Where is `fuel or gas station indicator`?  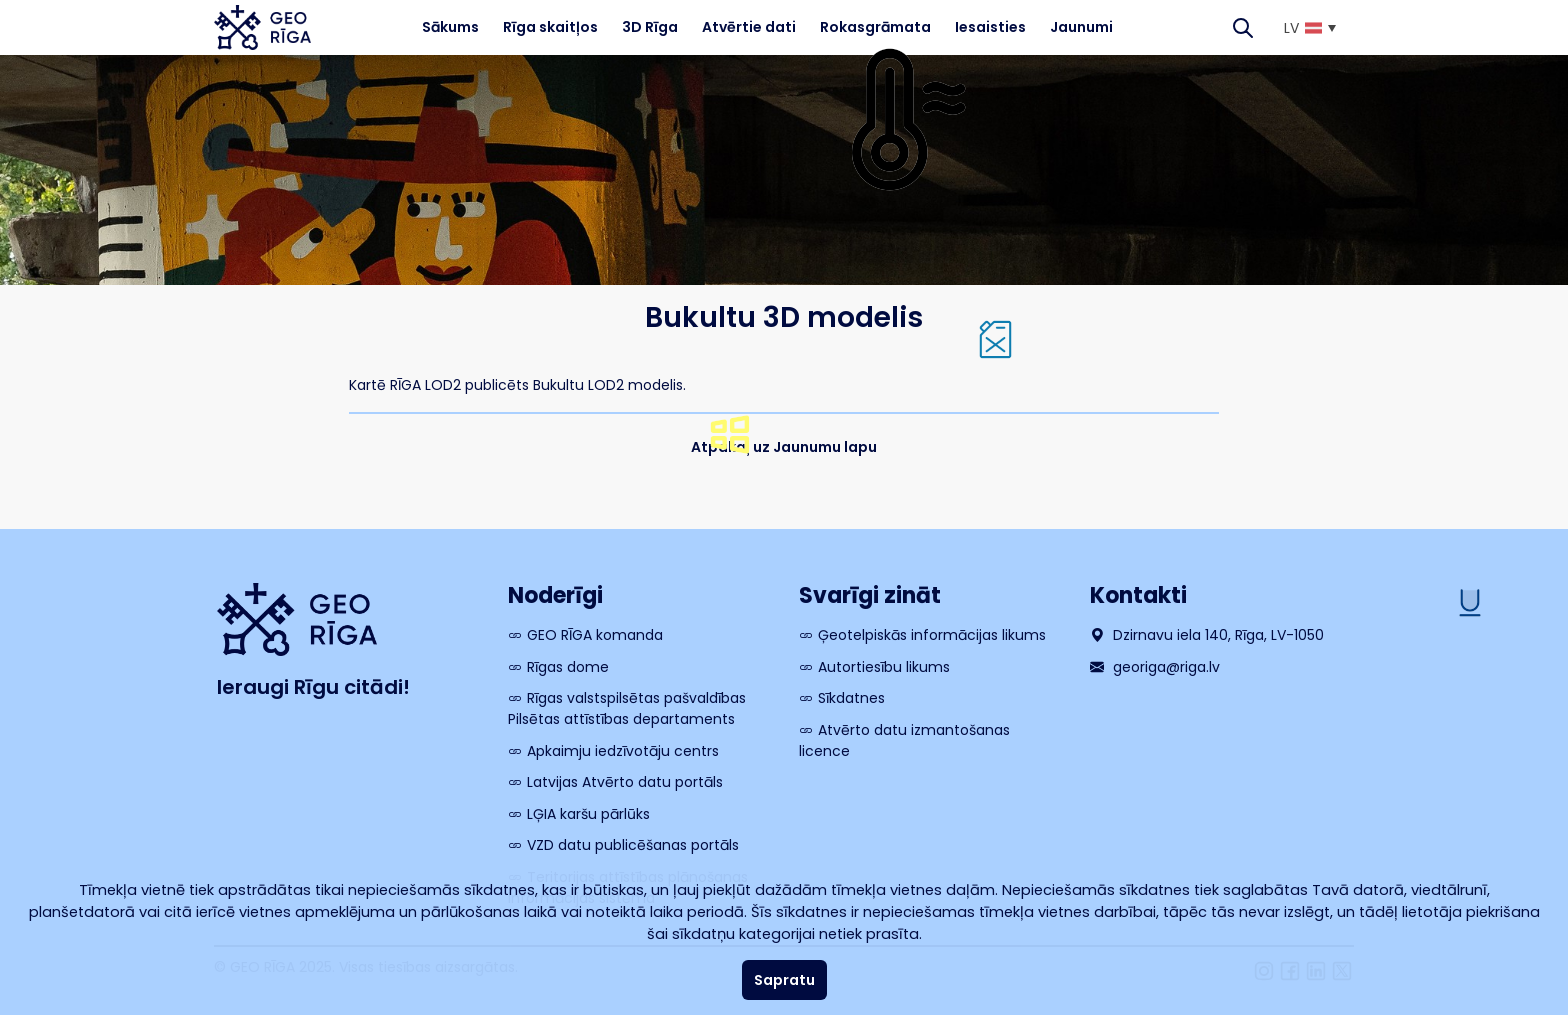 fuel or gas station indicator is located at coordinates (995, 339).